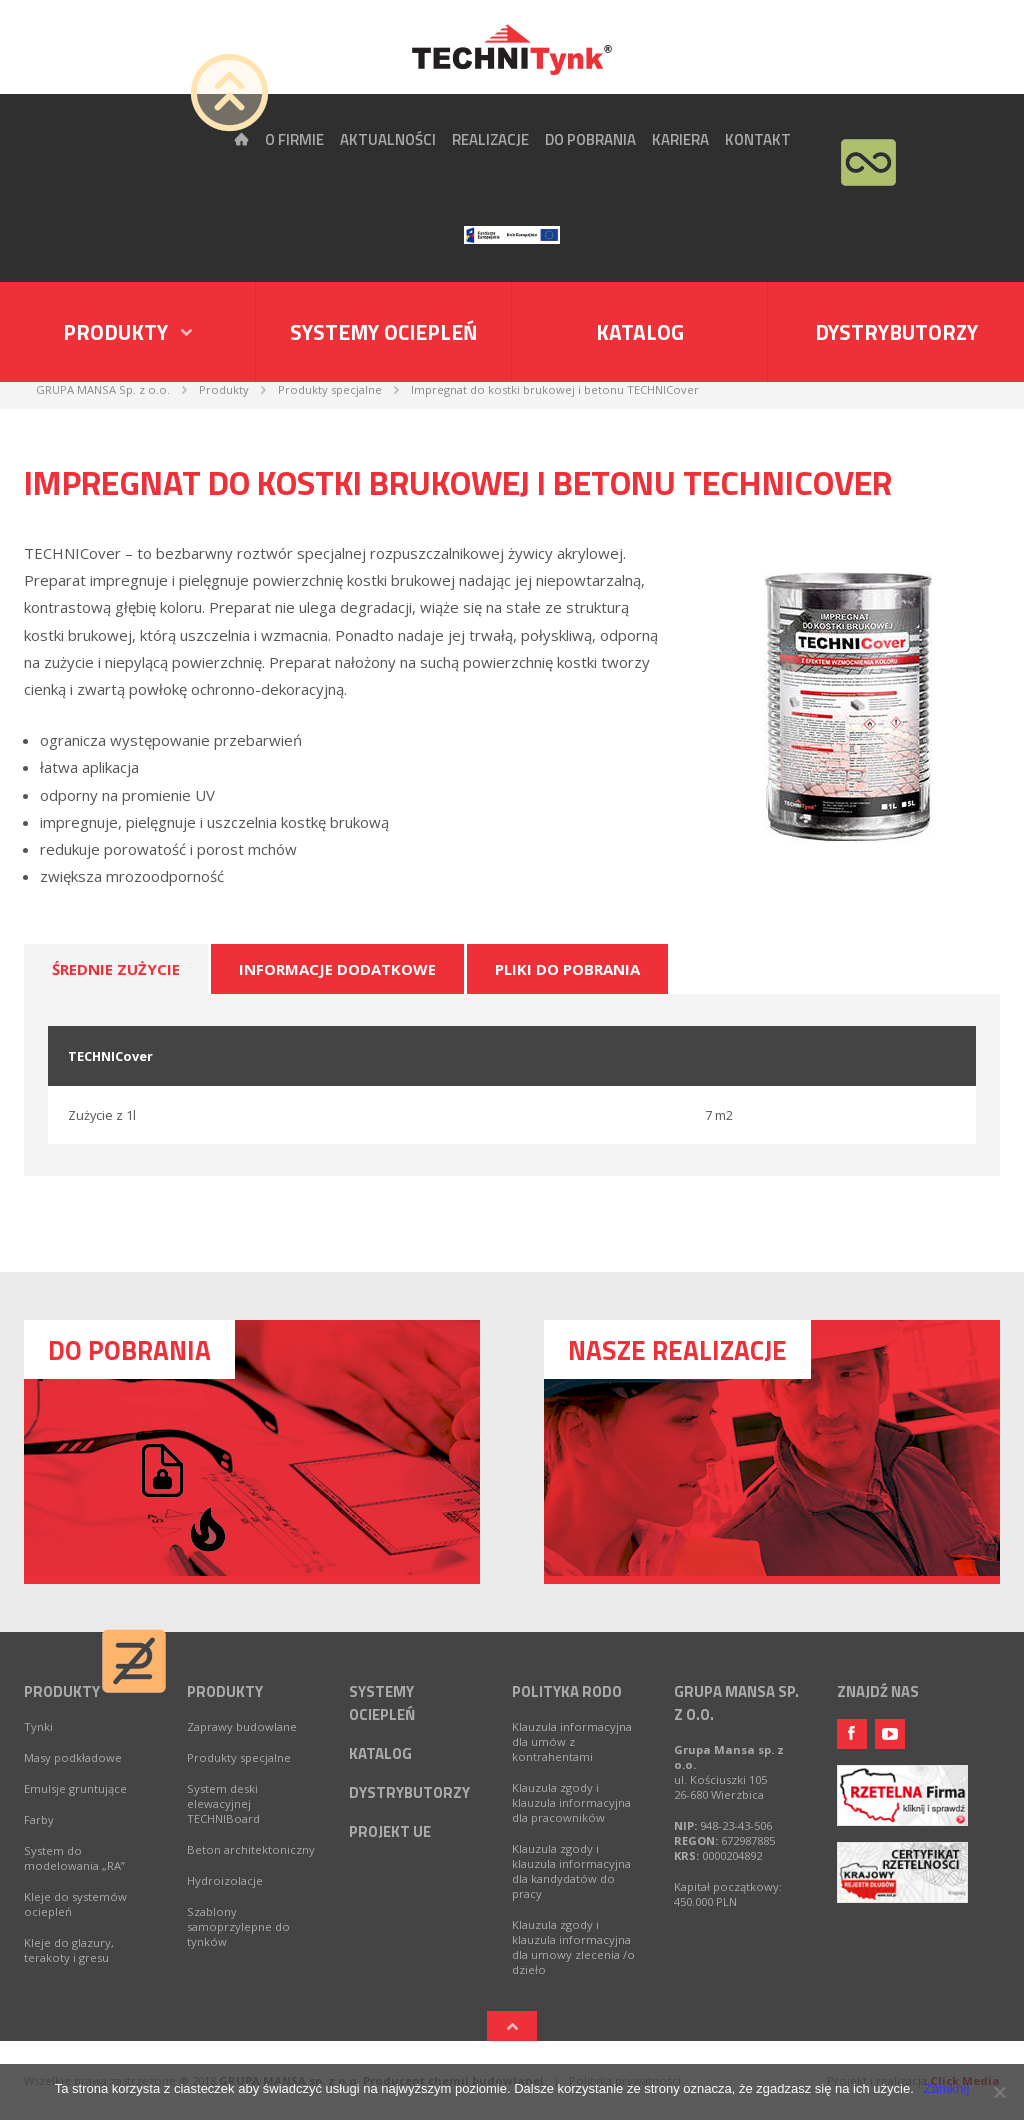 This screenshot has width=1024, height=2120. What do you see at coordinates (868, 162) in the screenshot?
I see `indicates unlimited or infinite capacity` at bounding box center [868, 162].